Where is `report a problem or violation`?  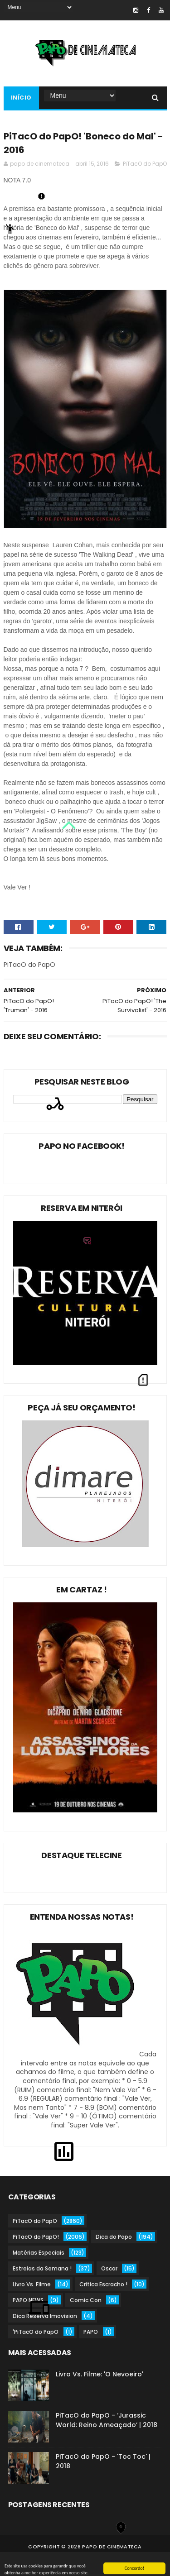
report a problem or violation is located at coordinates (41, 196).